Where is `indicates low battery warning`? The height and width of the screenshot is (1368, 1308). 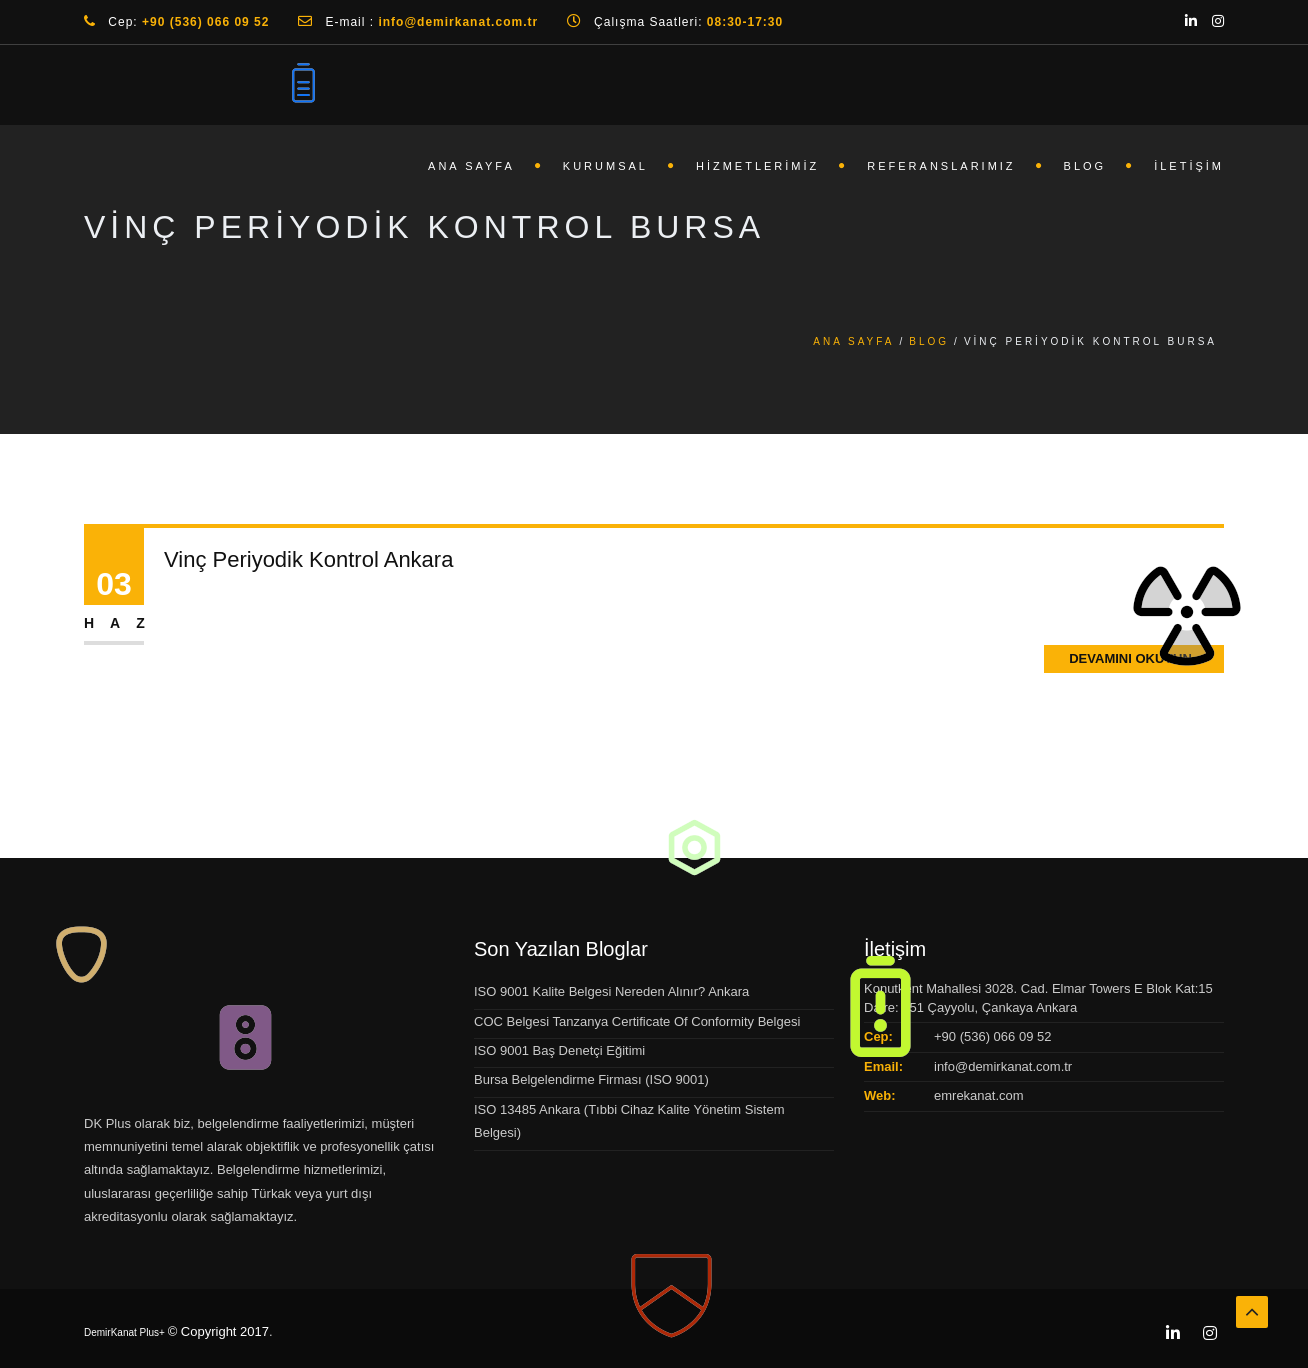
indicates low battery warning is located at coordinates (880, 1006).